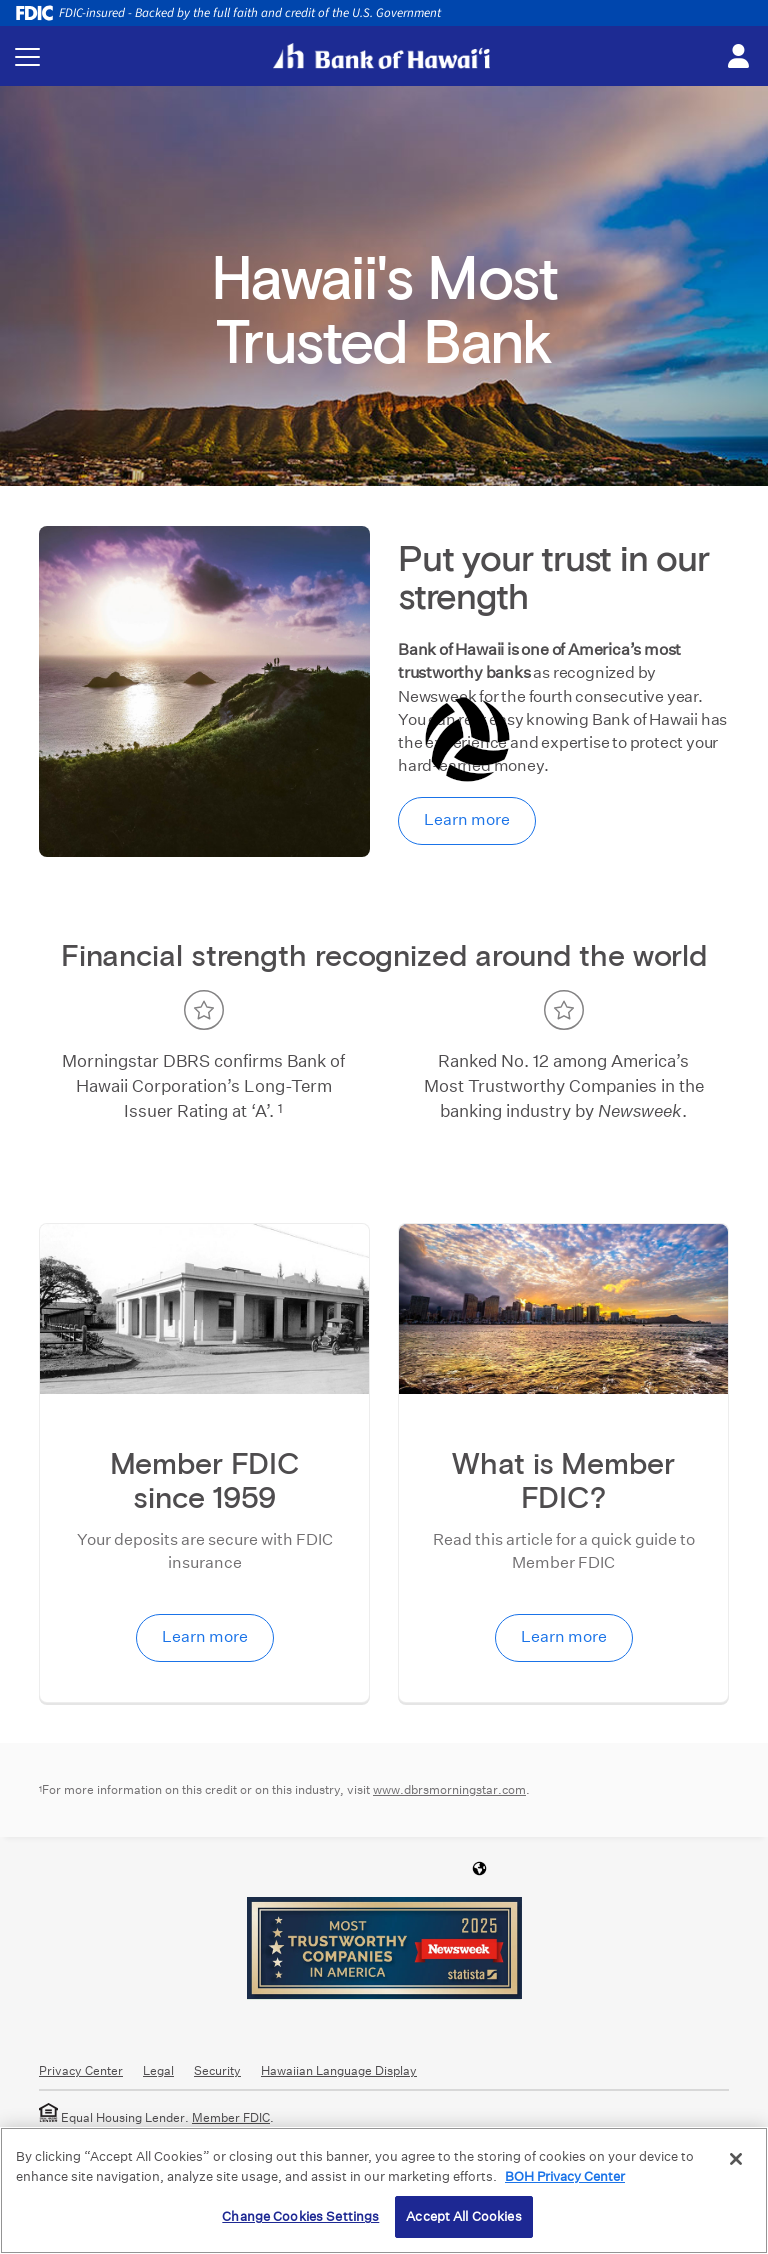 This screenshot has height=2254, width=768. What do you see at coordinates (479, 1868) in the screenshot?
I see `switch to global or worldwide view` at bounding box center [479, 1868].